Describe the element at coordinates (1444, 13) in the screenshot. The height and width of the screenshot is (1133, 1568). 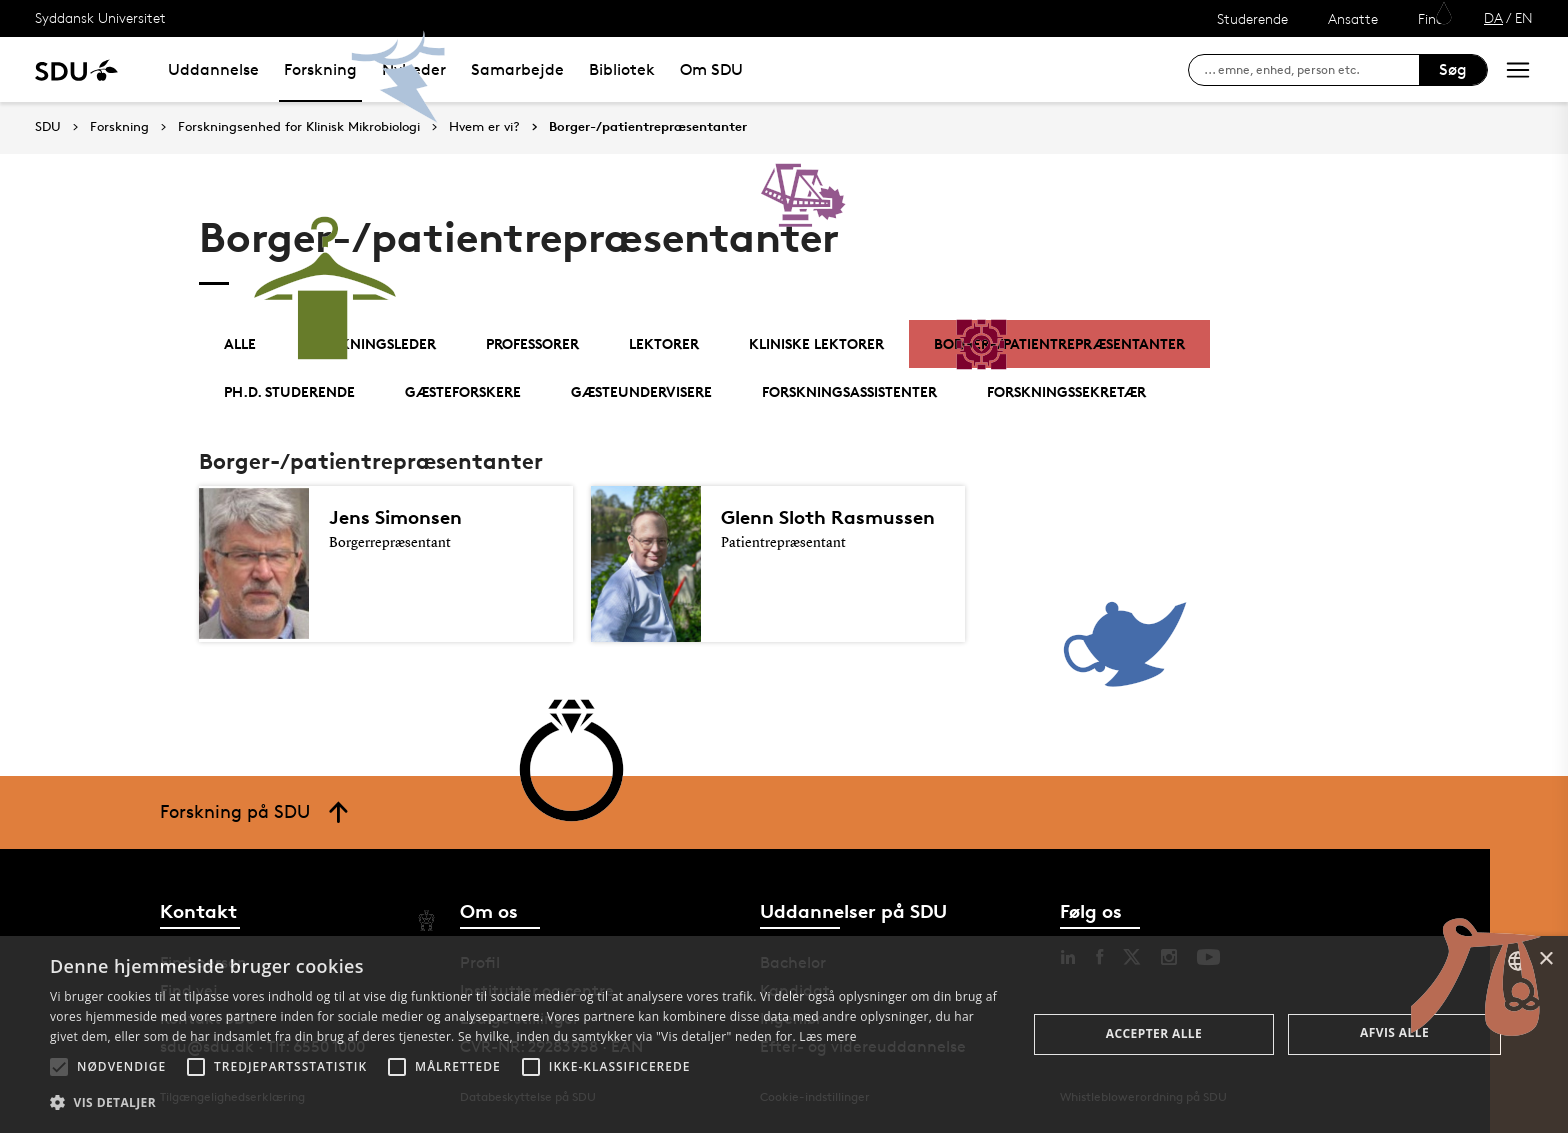
I see `indicates water or hydration level` at that location.